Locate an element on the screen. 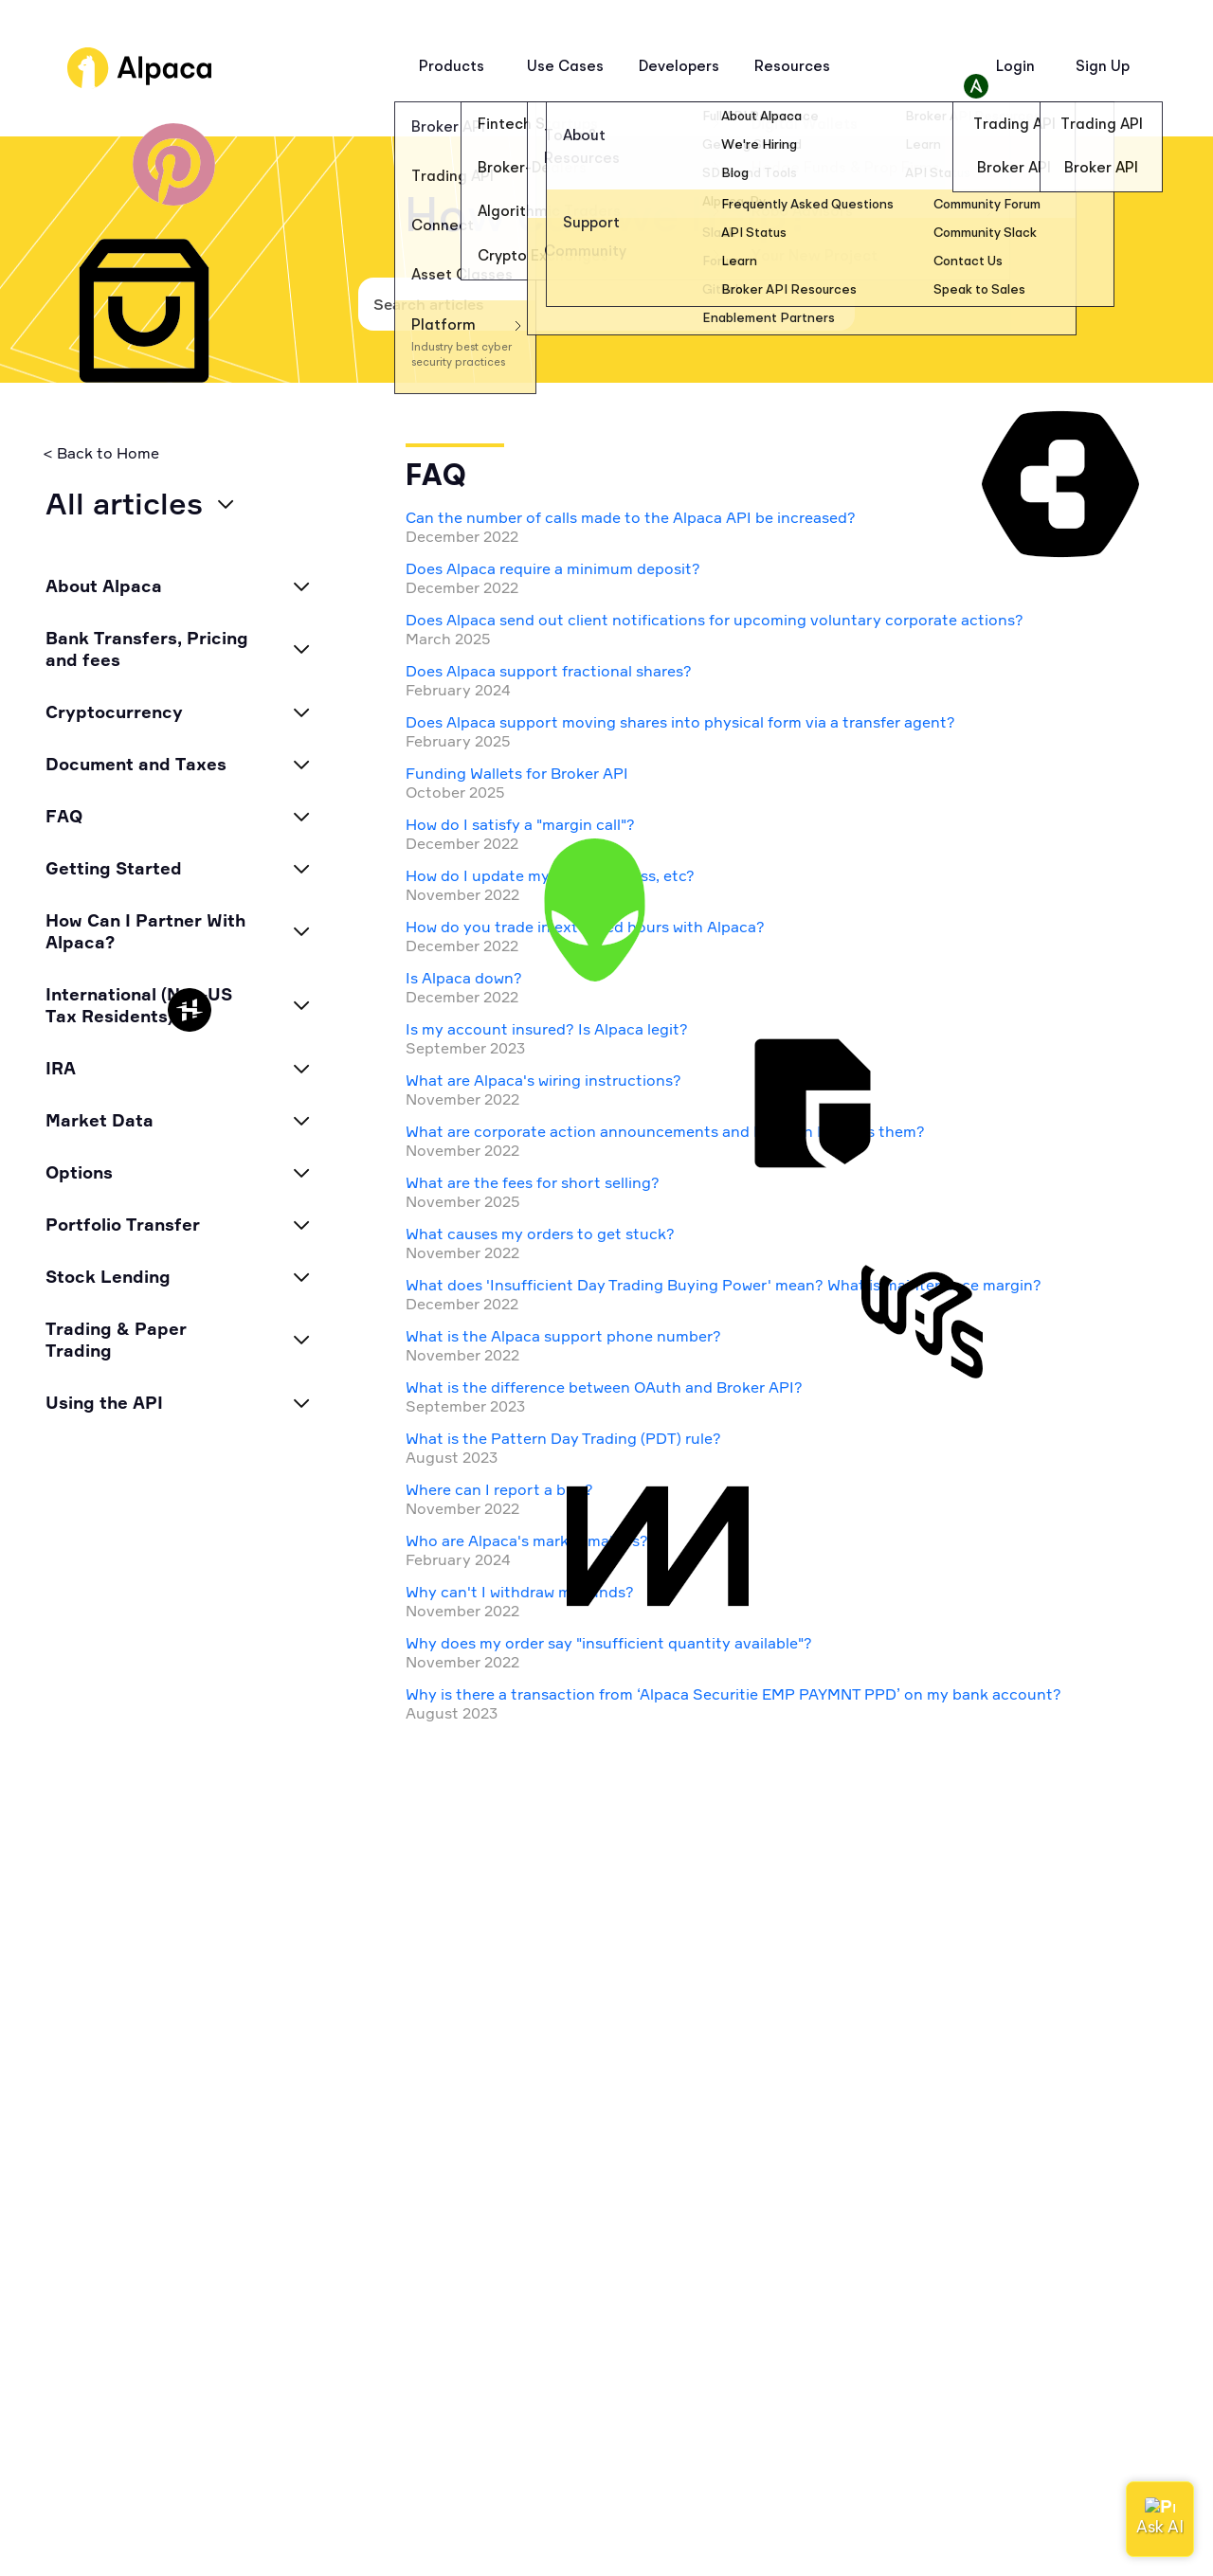  Ansible automation platform logo is located at coordinates (976, 86).